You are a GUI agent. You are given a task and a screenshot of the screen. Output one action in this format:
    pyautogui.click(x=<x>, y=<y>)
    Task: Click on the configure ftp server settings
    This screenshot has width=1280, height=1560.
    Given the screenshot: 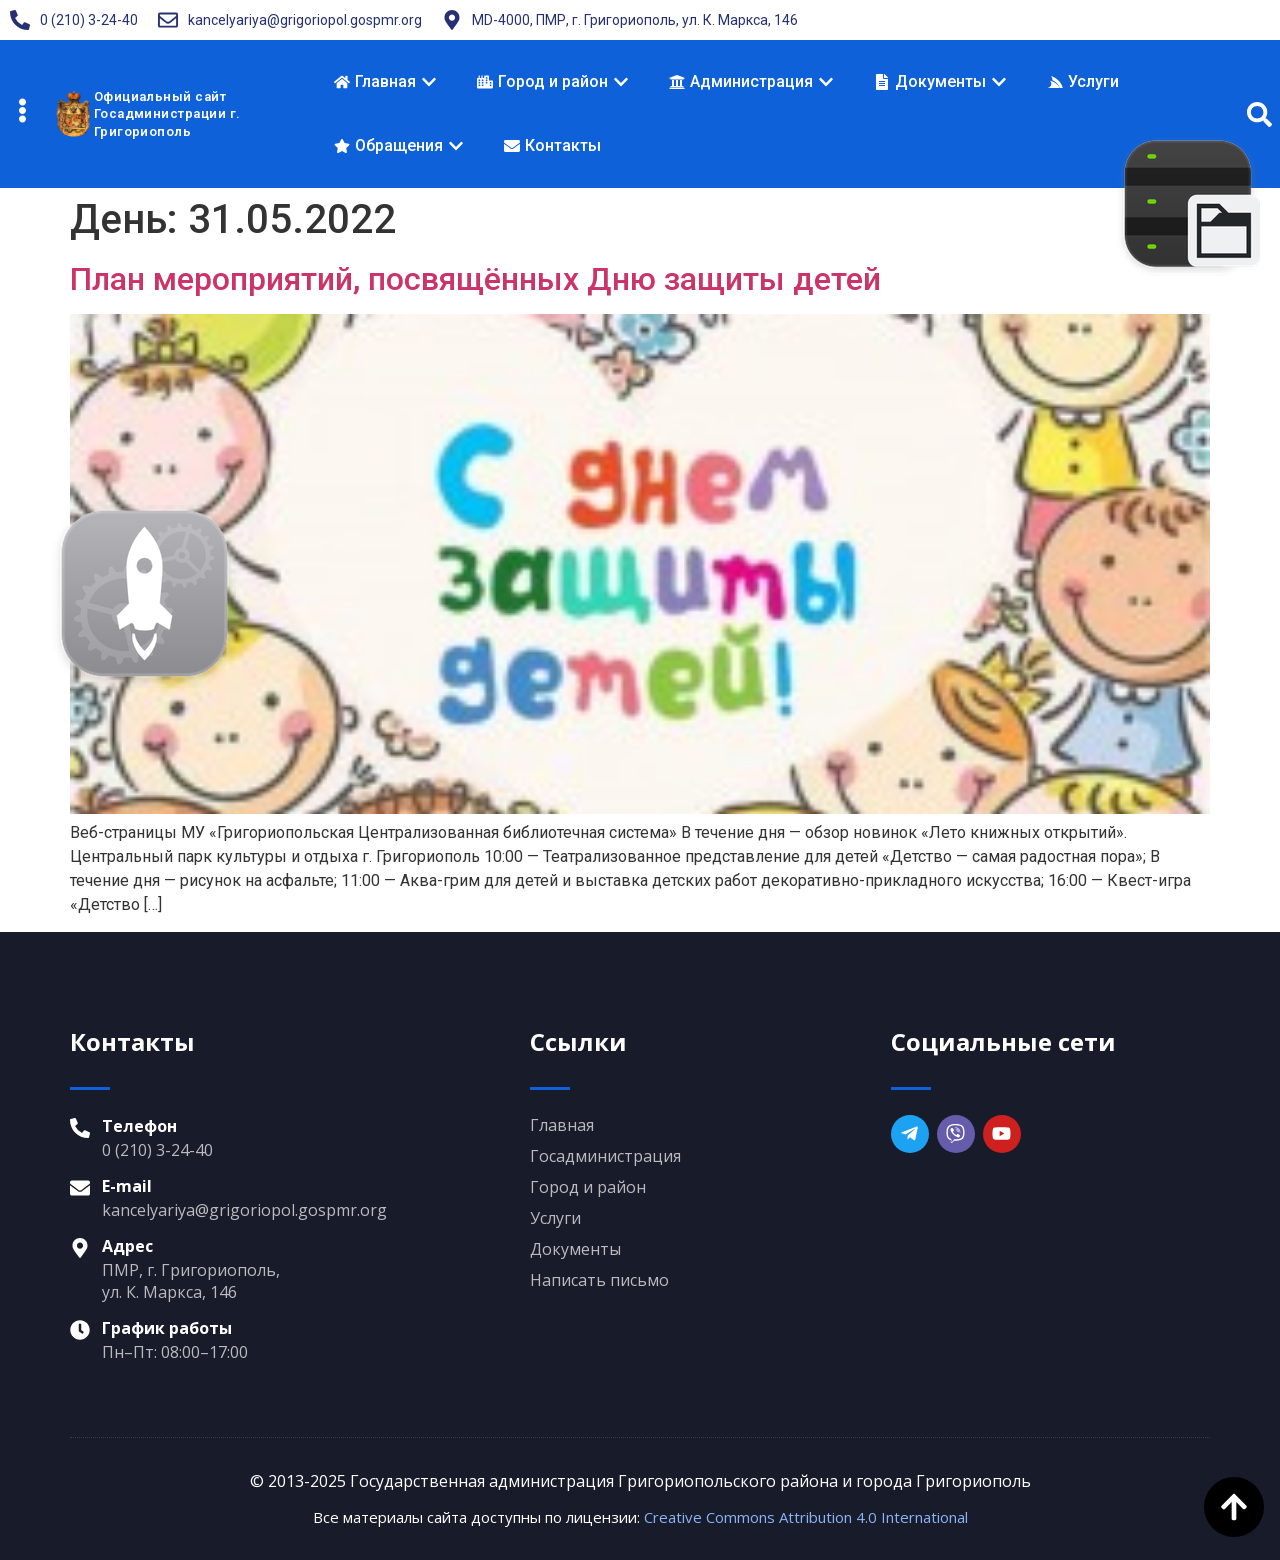 What is the action you would take?
    pyautogui.click(x=1189, y=206)
    